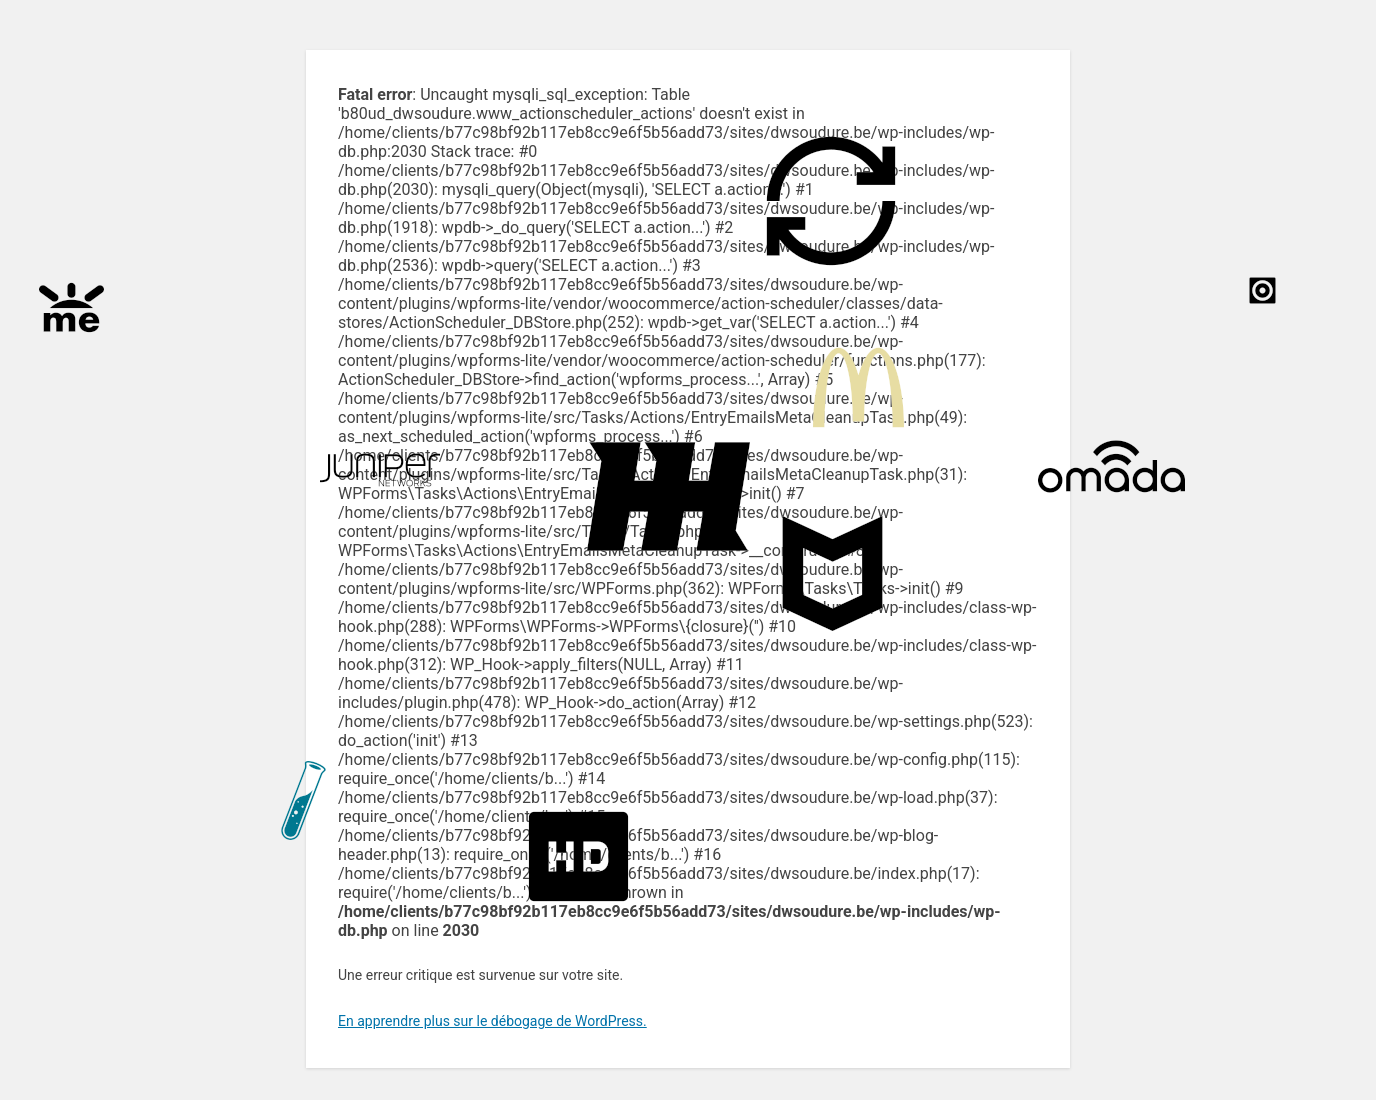  Describe the element at coordinates (1262, 290) in the screenshot. I see `adjust speaker or audio output settings` at that location.